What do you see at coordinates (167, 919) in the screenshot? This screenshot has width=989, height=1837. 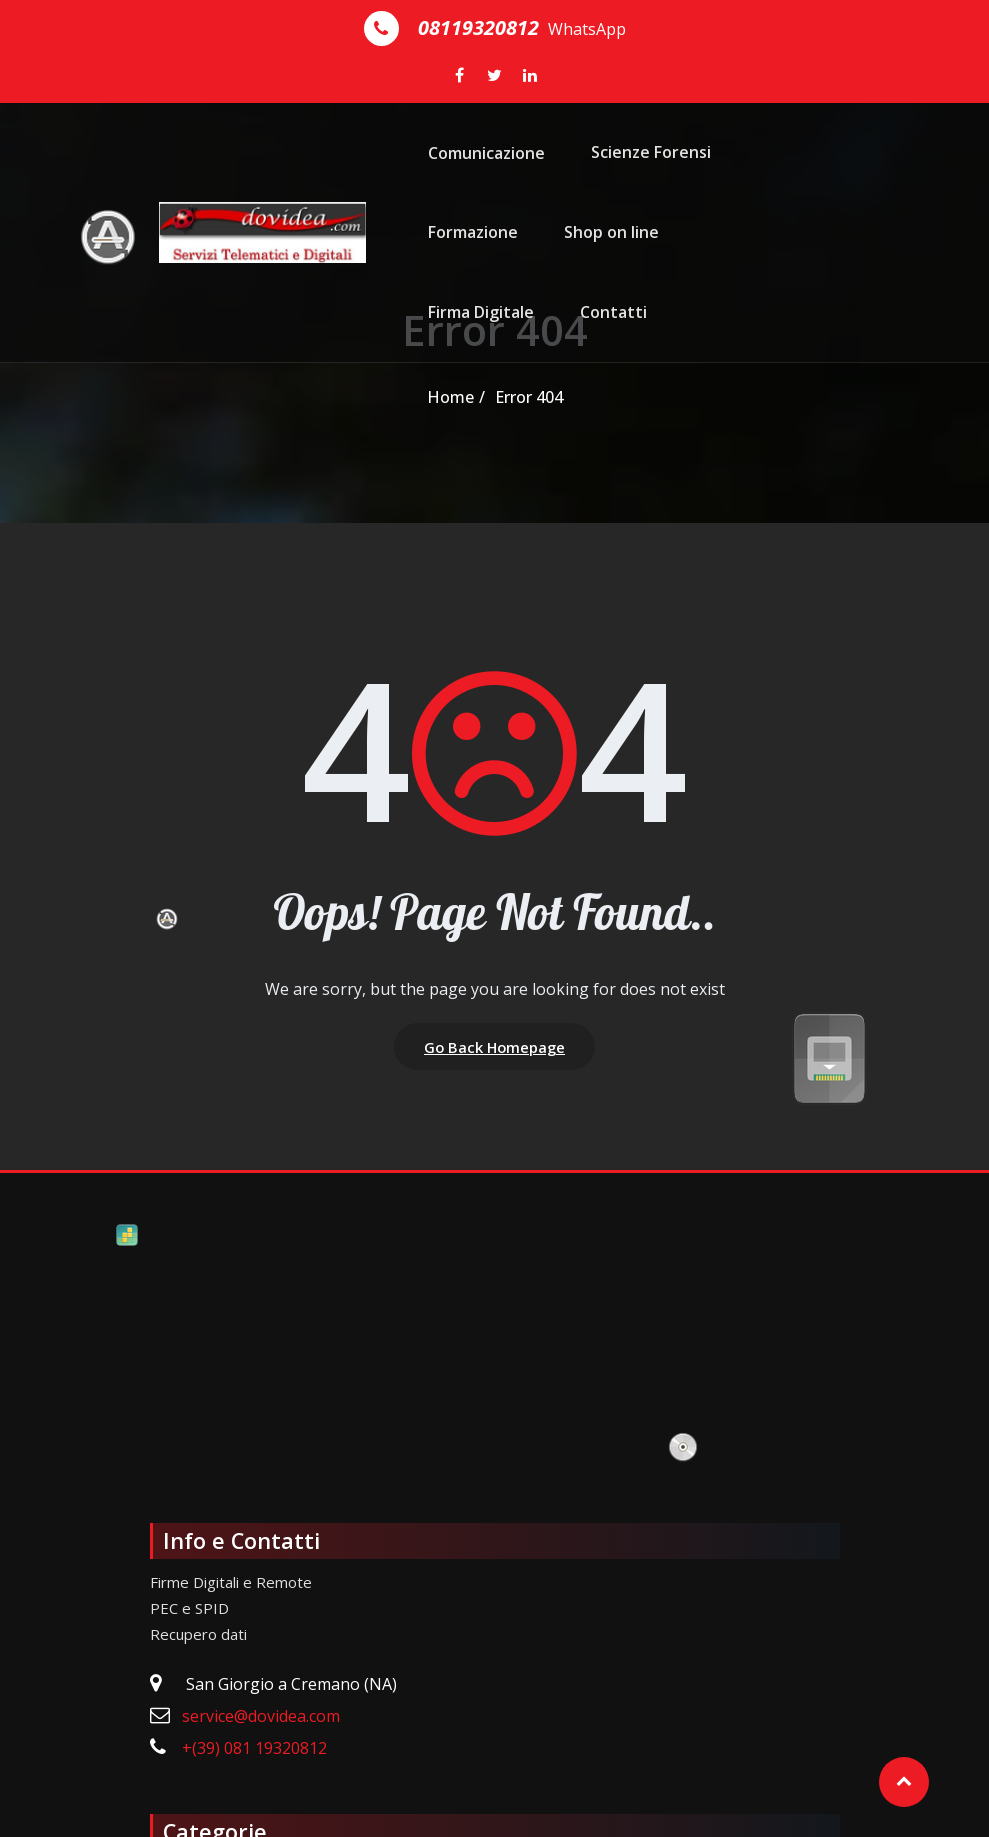 I see `check for available software updates` at bounding box center [167, 919].